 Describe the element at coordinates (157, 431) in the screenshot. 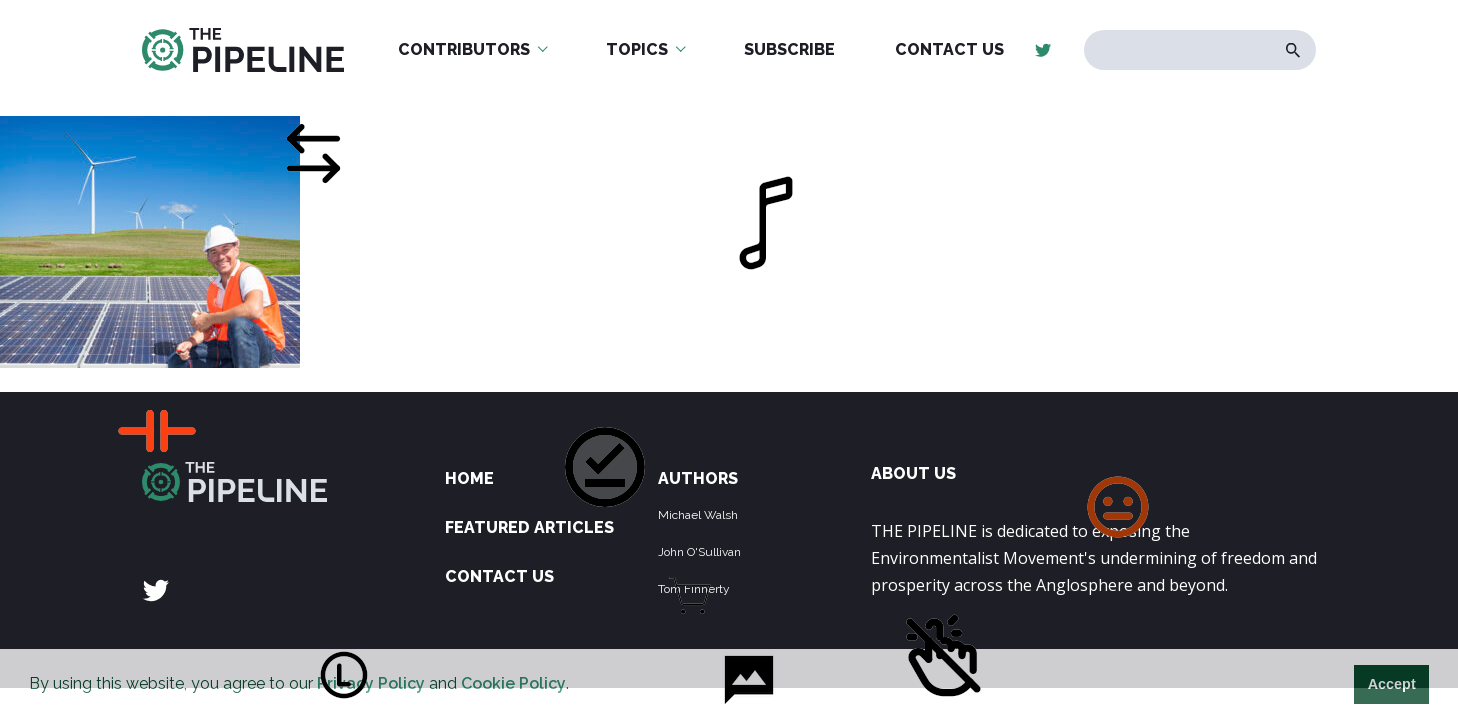

I see `capacitor component in a circuit diagram` at that location.